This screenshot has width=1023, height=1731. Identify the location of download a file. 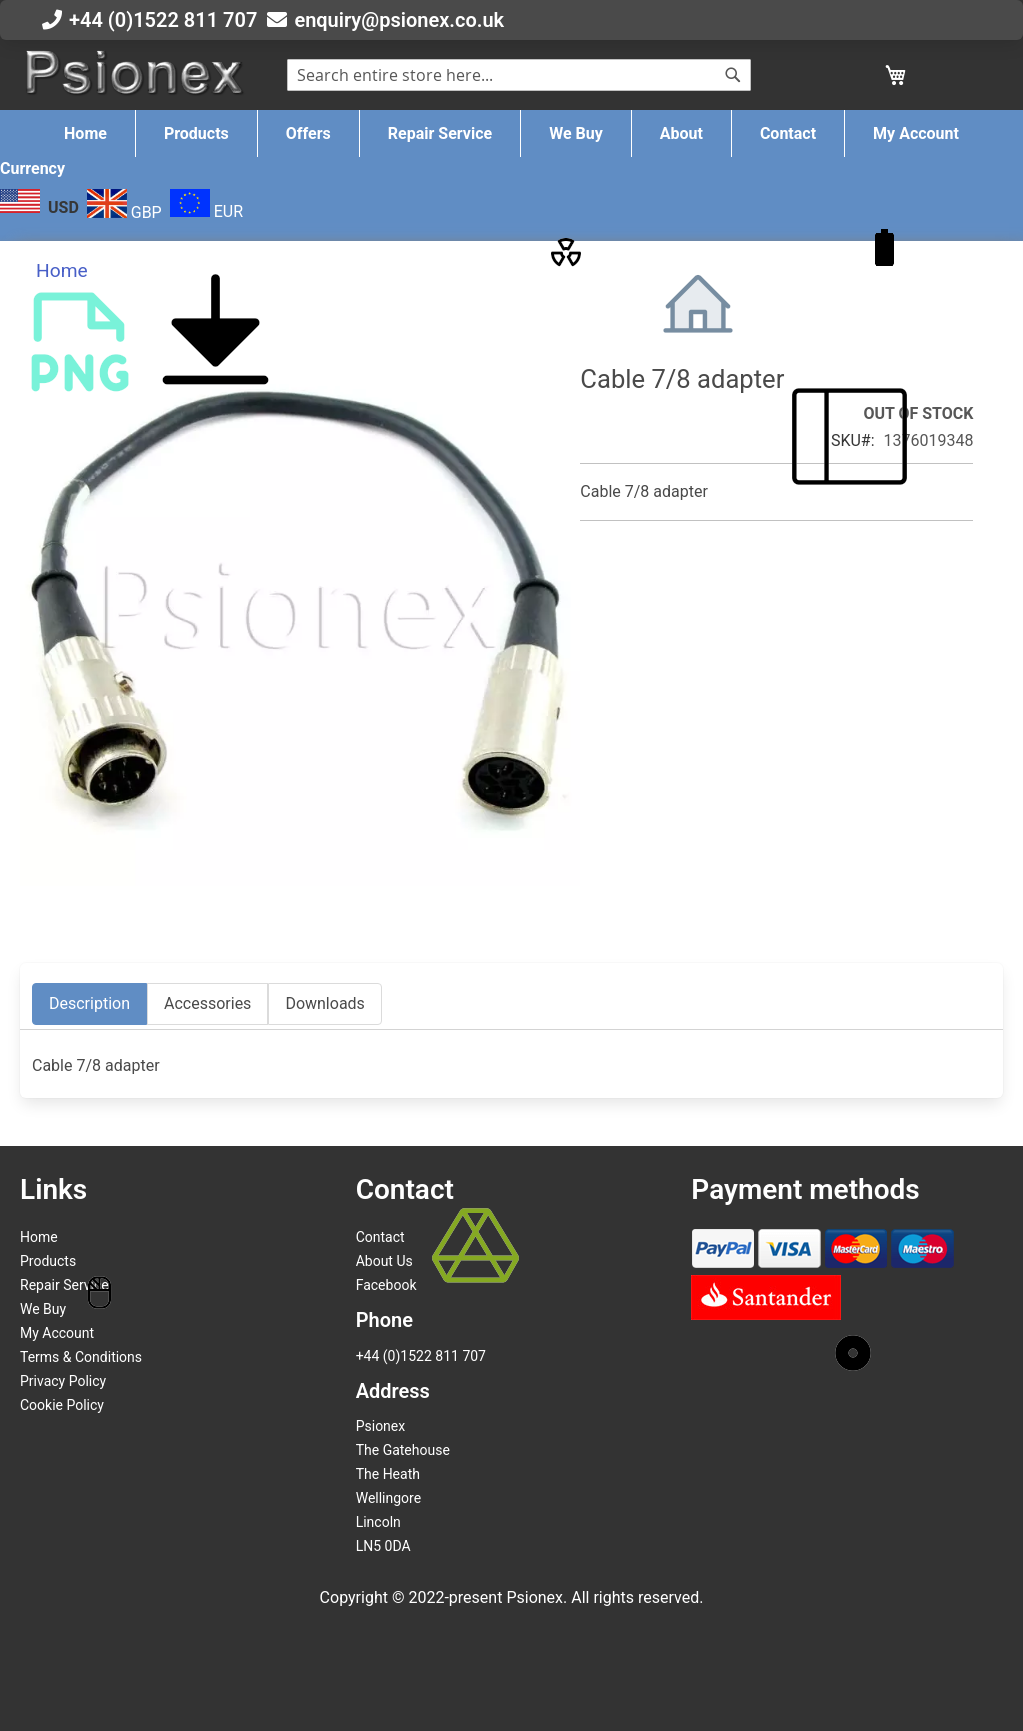
(215, 331).